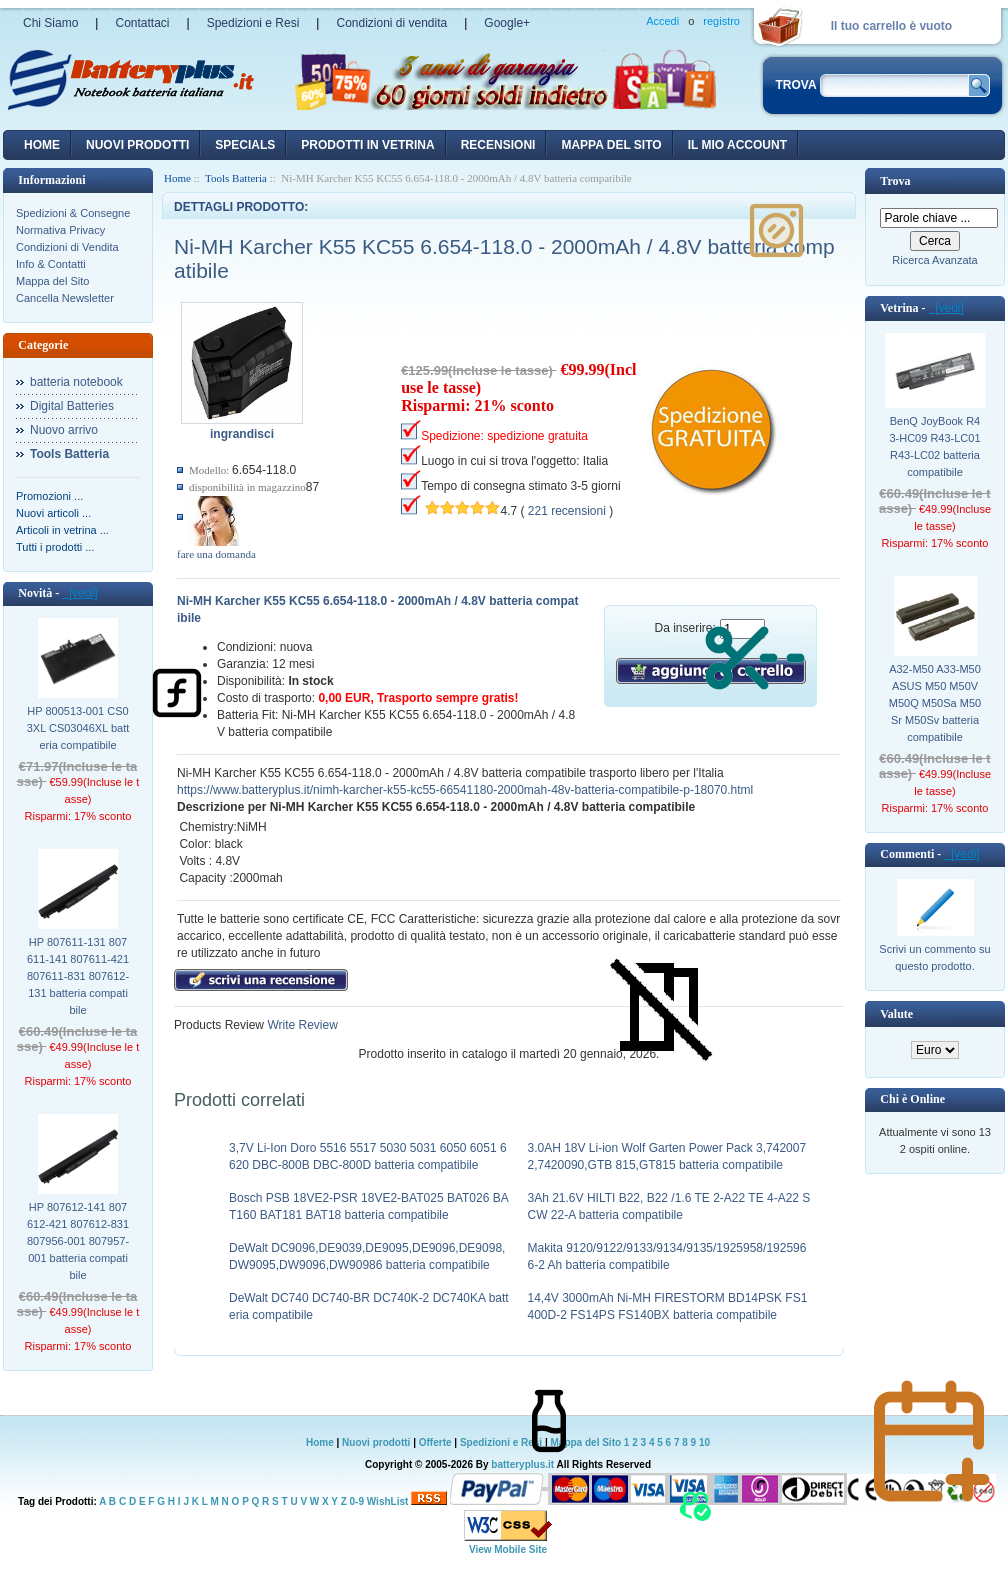 The image size is (1008, 1570). Describe the element at coordinates (776, 230) in the screenshot. I see `access laundry or appliance settings` at that location.